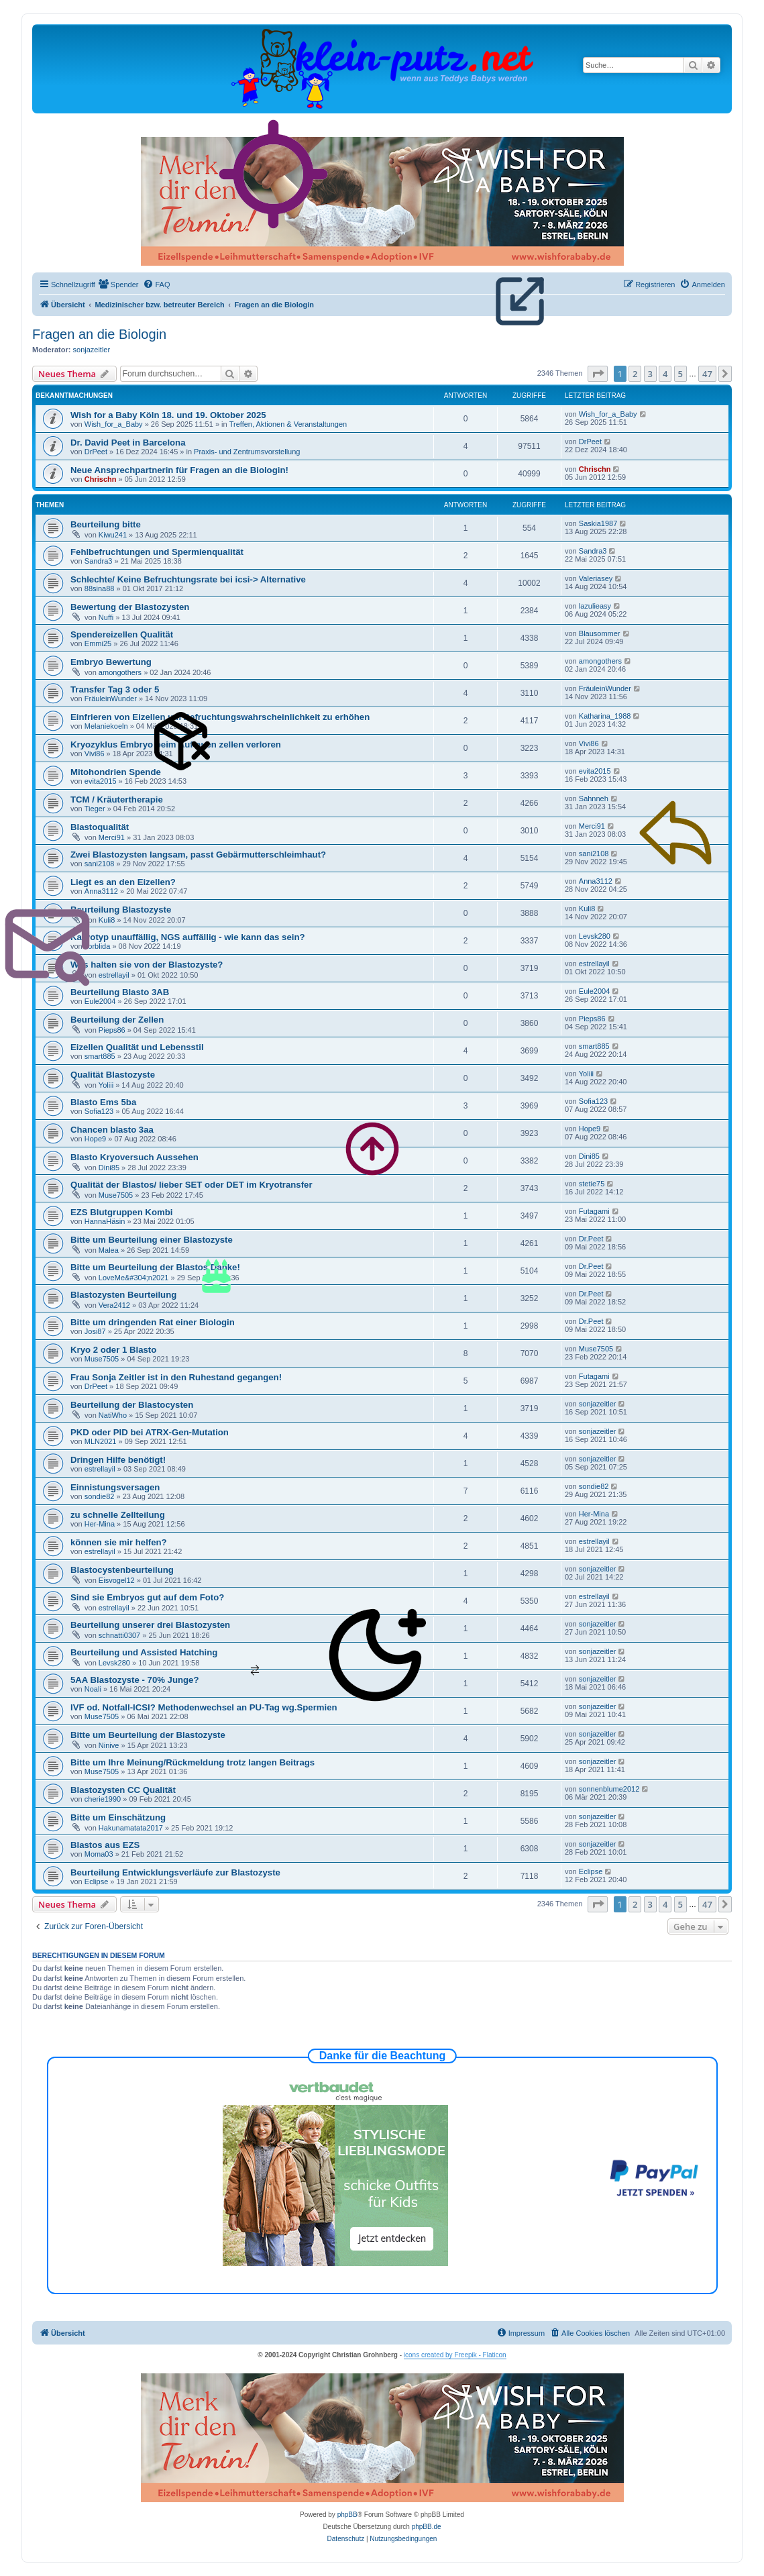  I want to click on search your emails, so click(47, 943).